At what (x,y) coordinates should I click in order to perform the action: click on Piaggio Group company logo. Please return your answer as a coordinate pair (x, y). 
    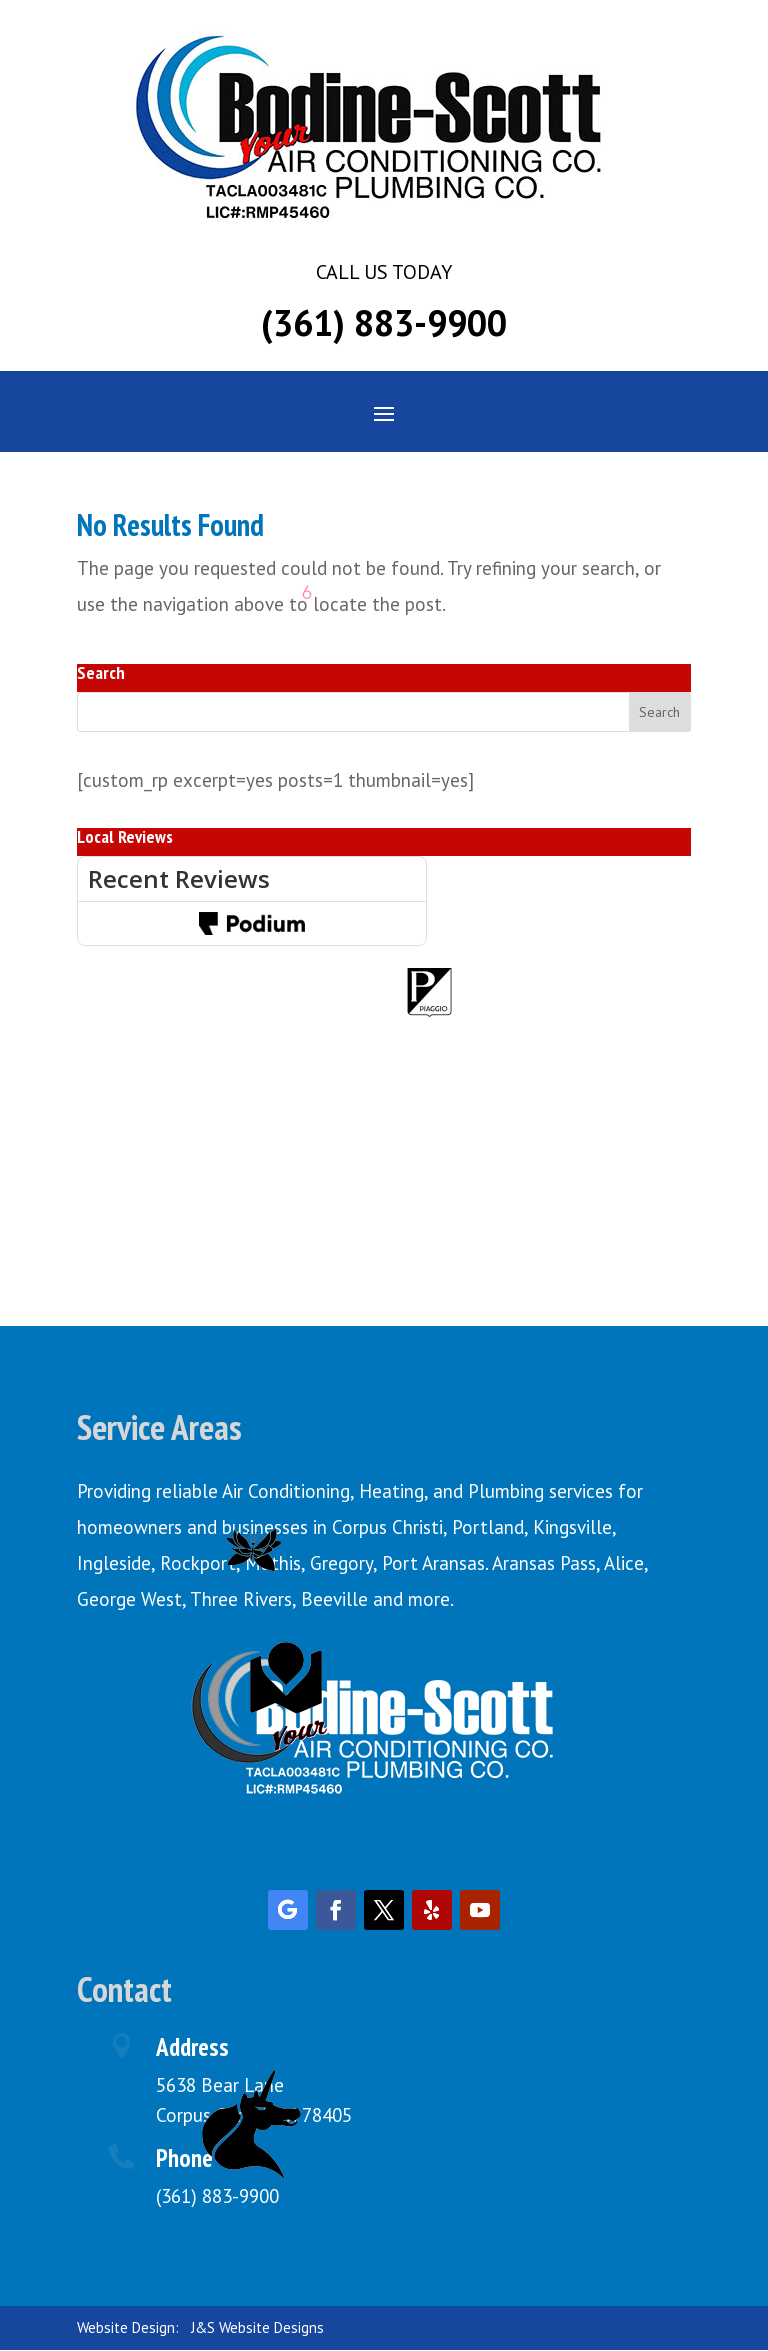
    Looking at the image, I should click on (429, 992).